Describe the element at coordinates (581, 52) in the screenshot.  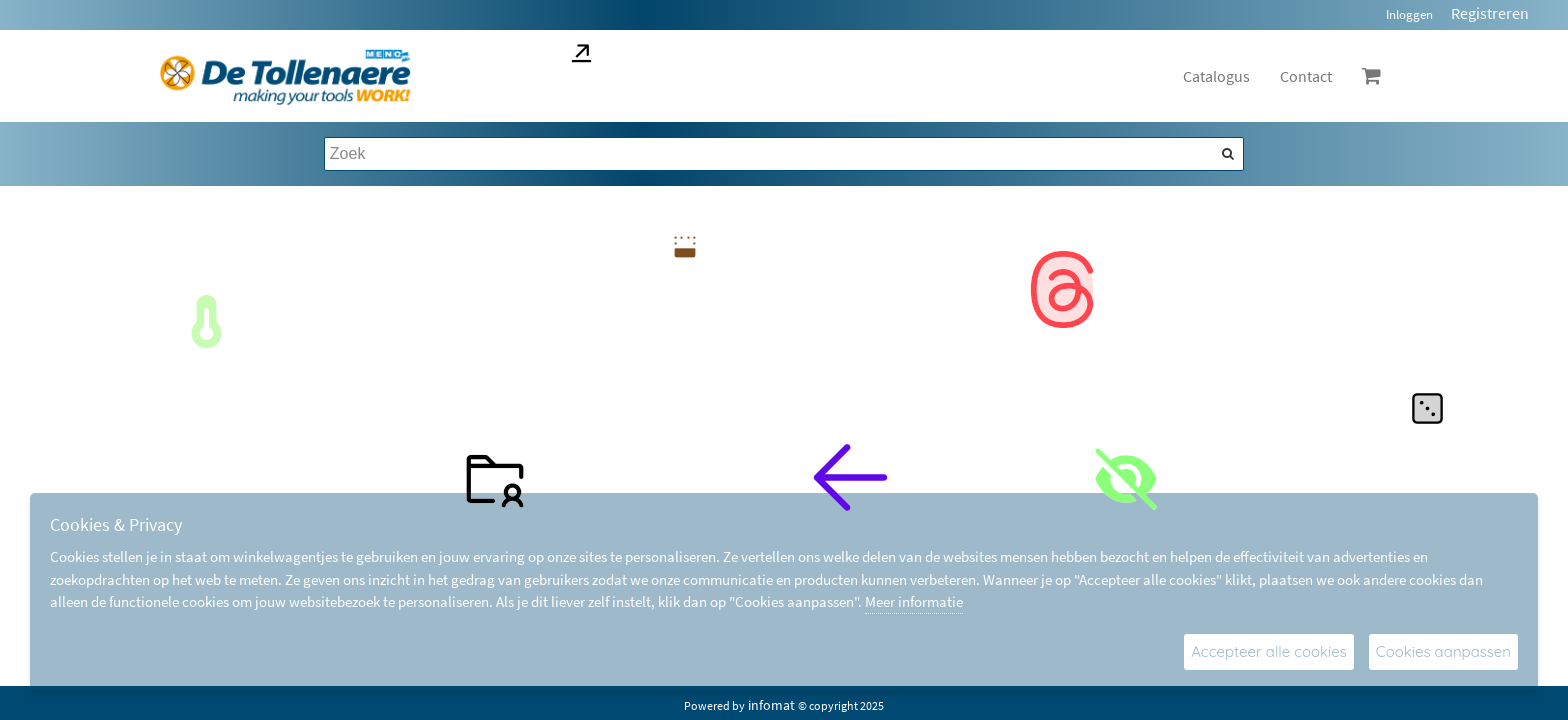
I see `open link in new window or tab` at that location.